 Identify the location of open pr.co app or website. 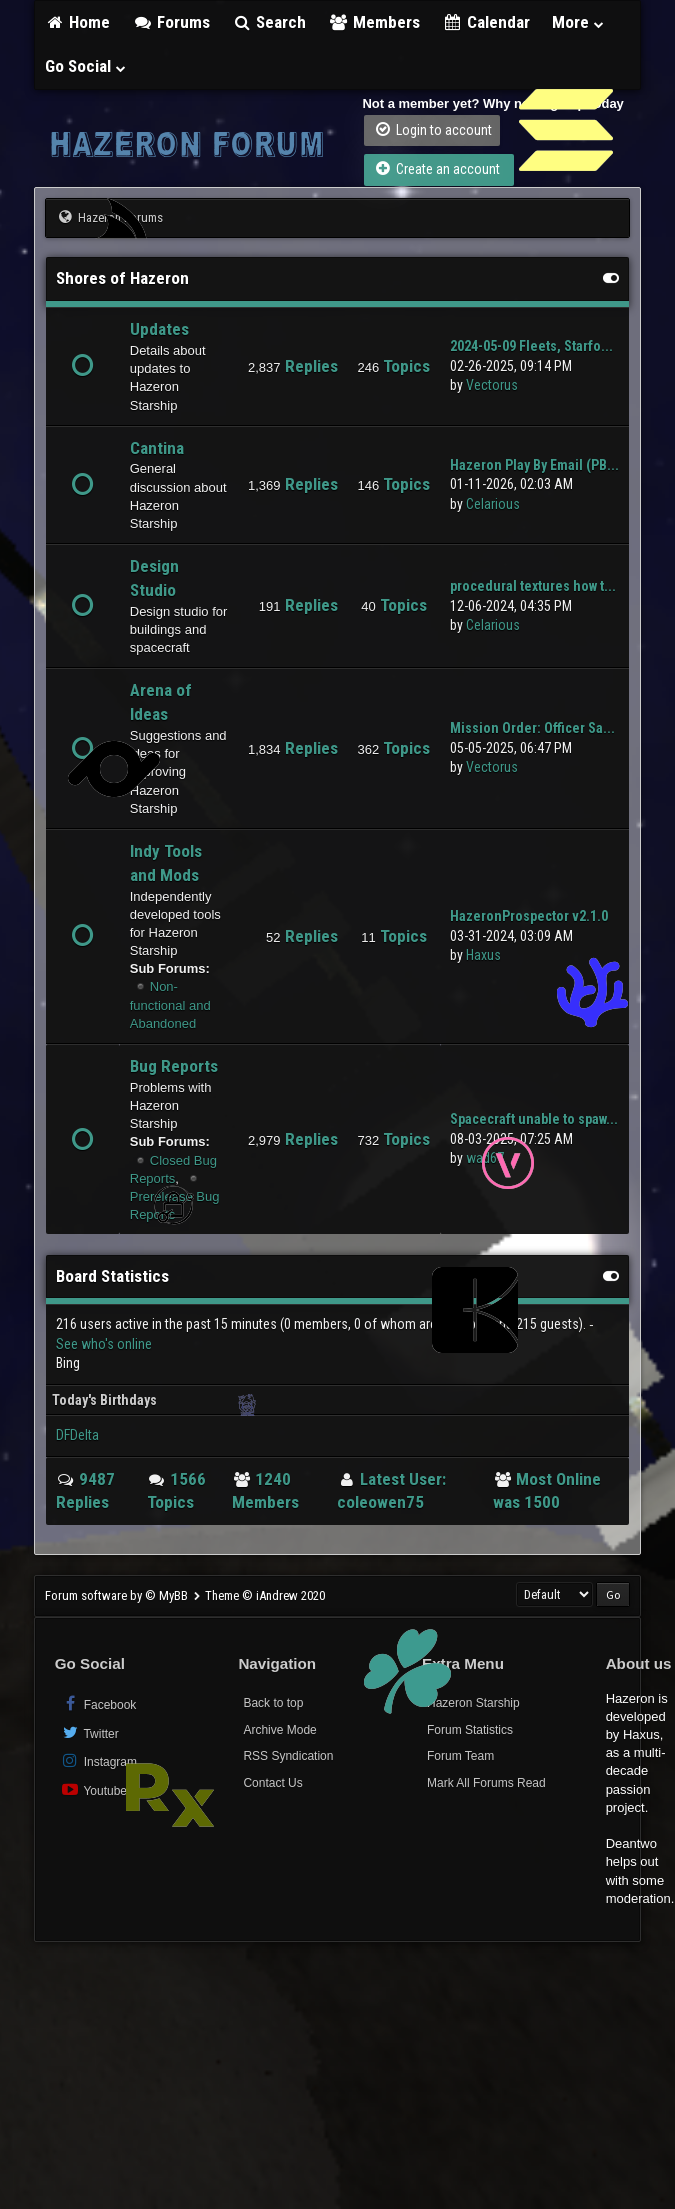
(114, 769).